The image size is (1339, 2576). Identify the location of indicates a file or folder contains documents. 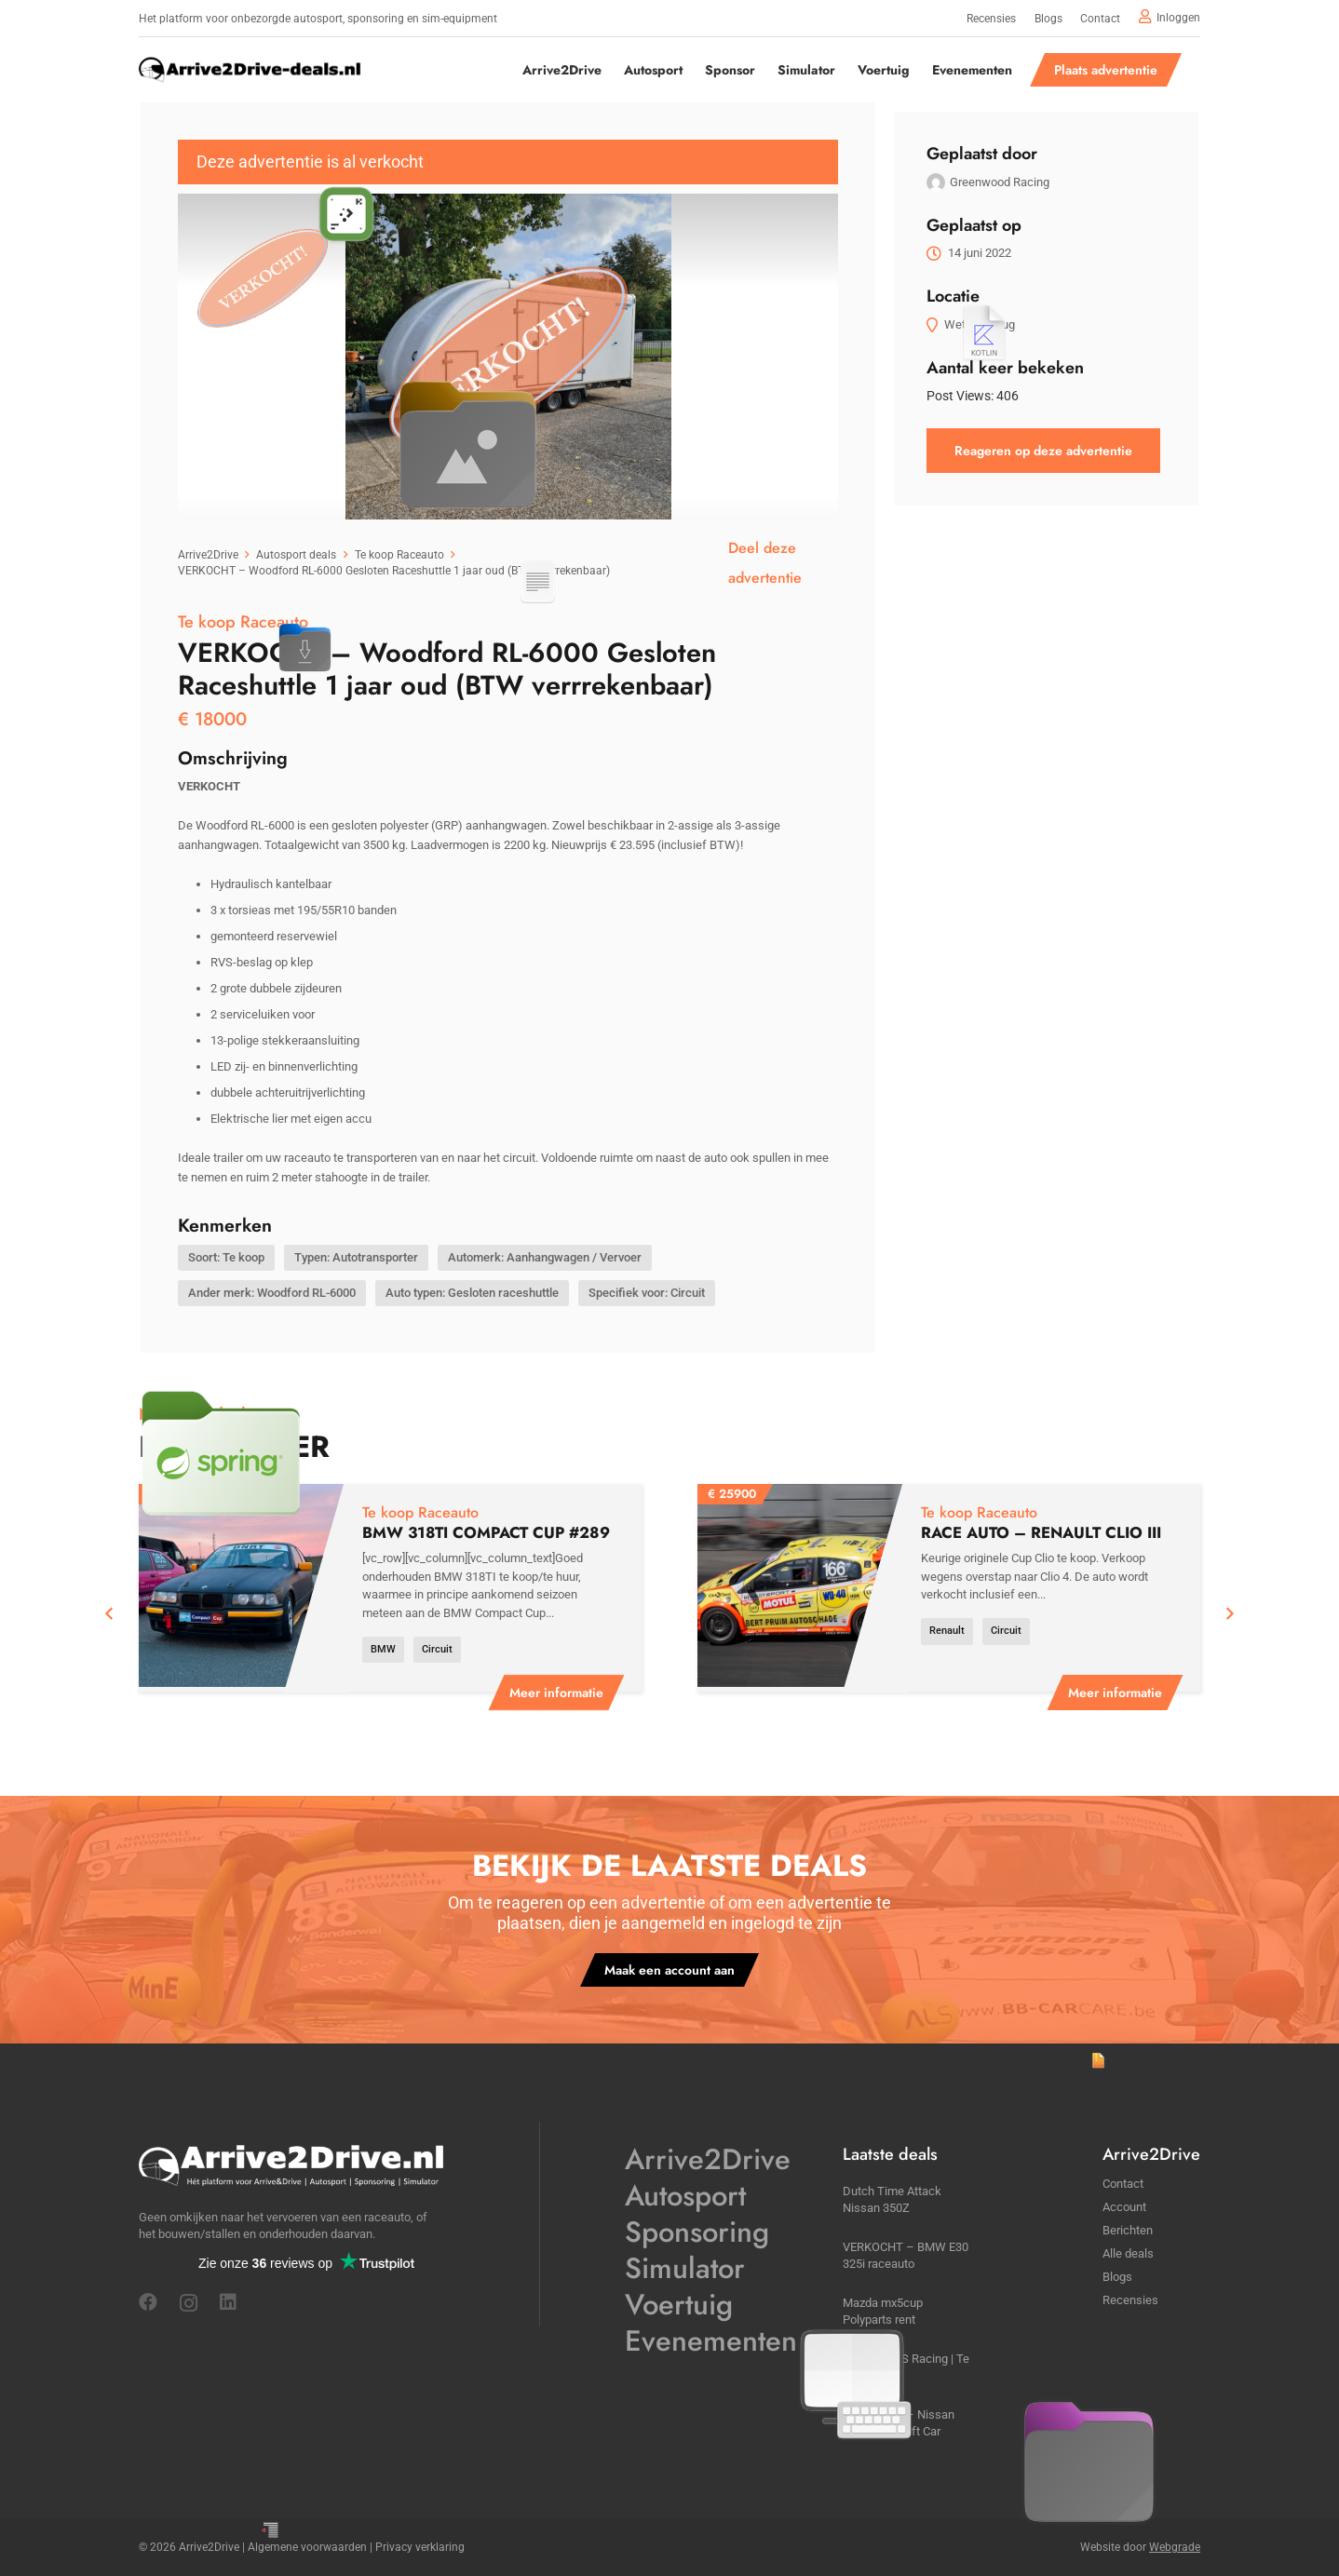
(537, 581).